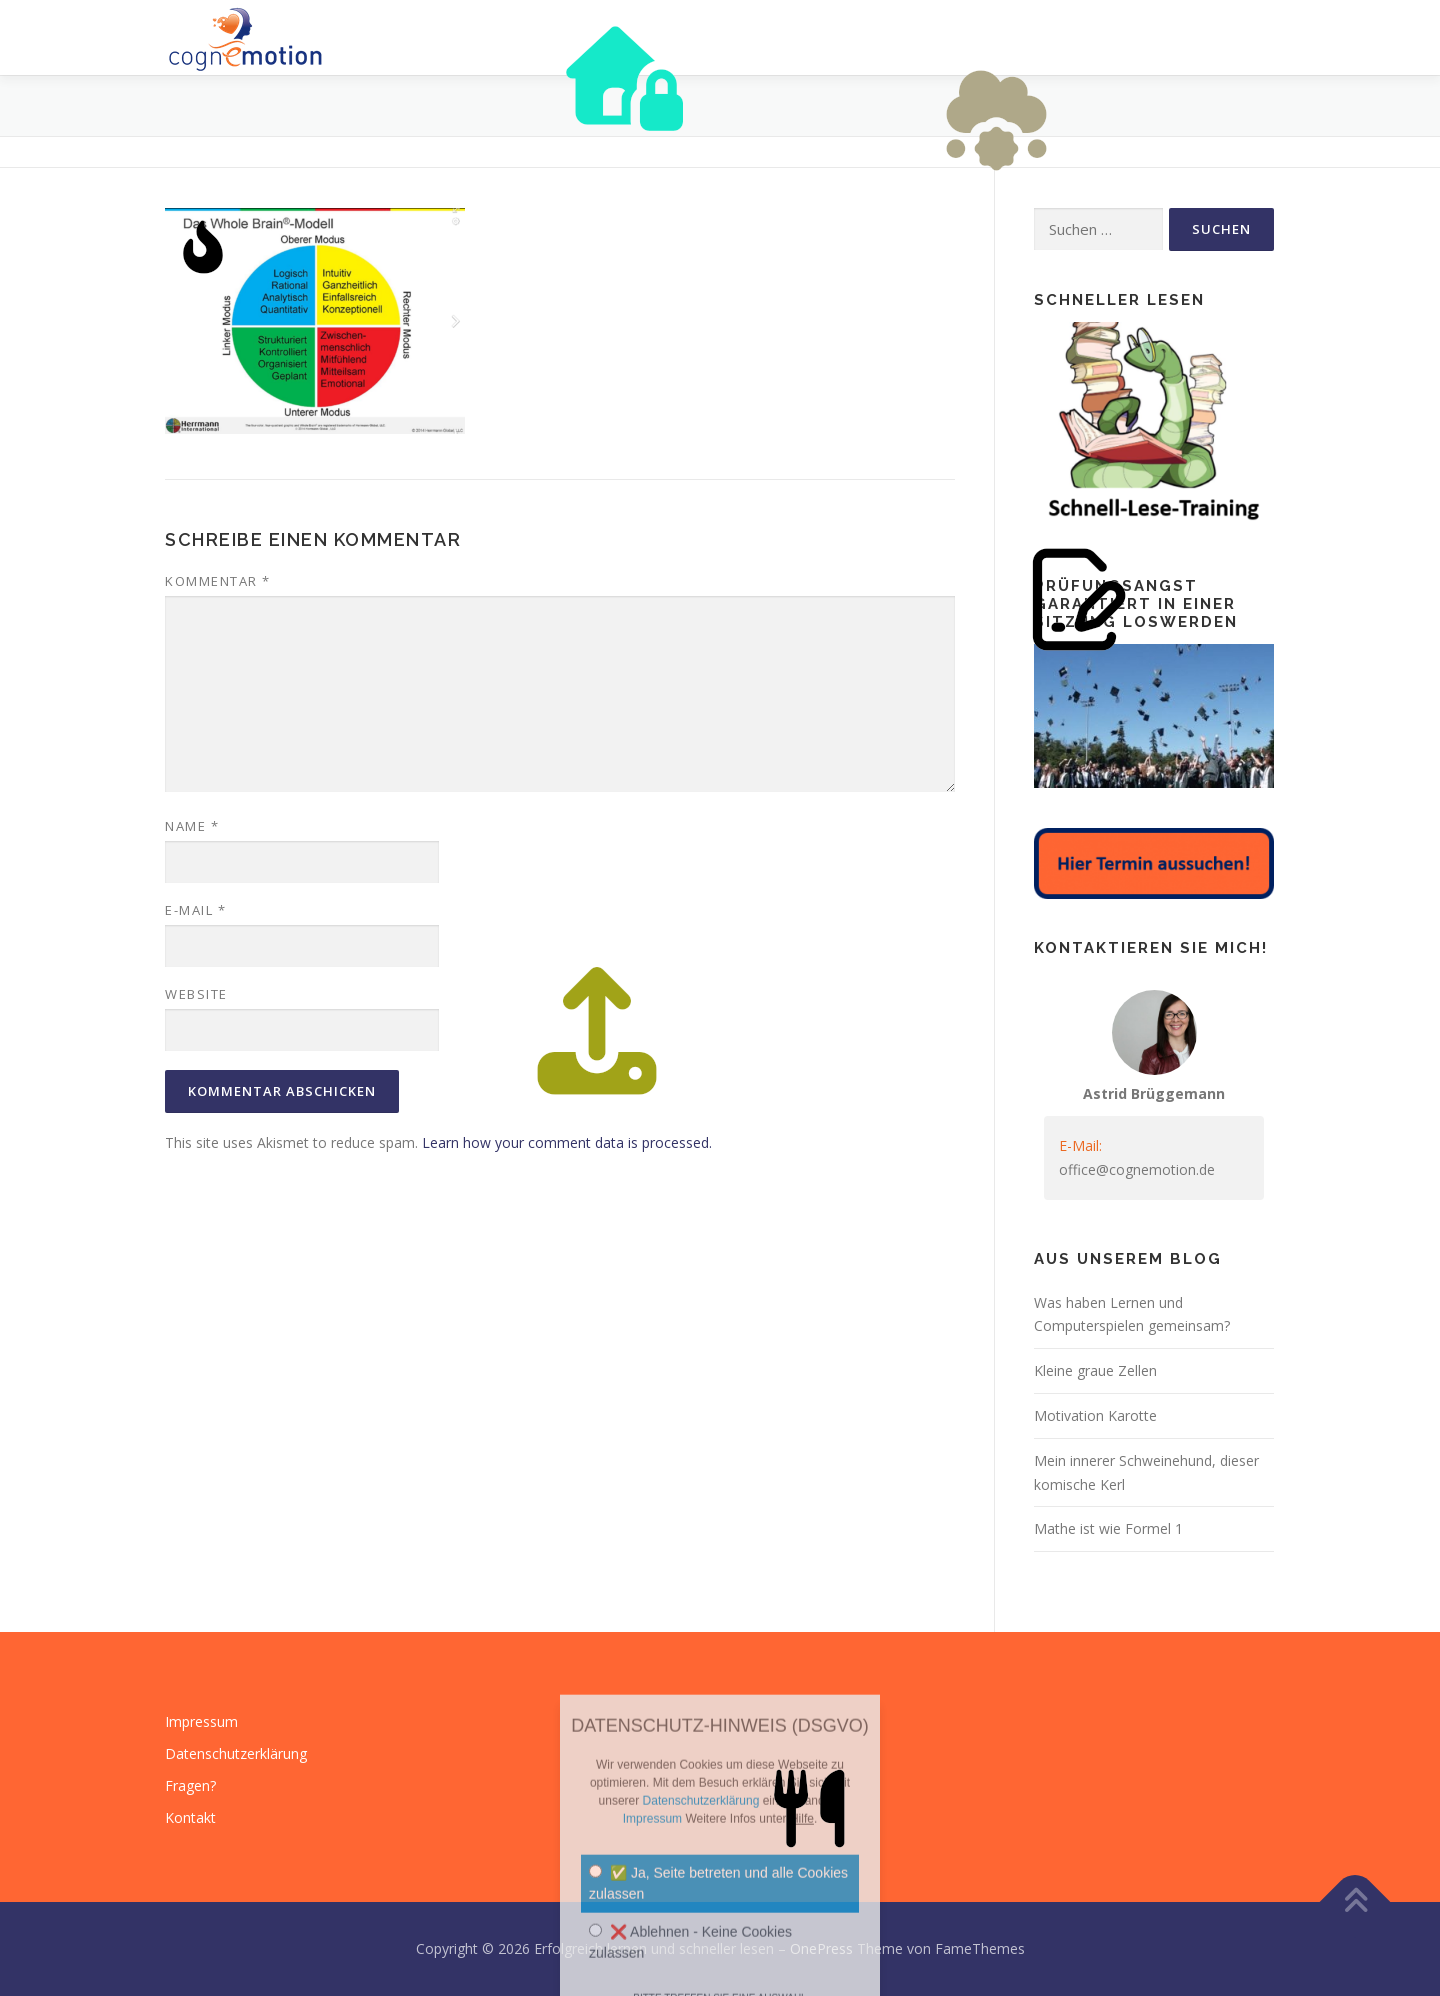 Image resolution: width=1440 pixels, height=1996 pixels. What do you see at coordinates (810, 1808) in the screenshot?
I see `access food and dining options` at bounding box center [810, 1808].